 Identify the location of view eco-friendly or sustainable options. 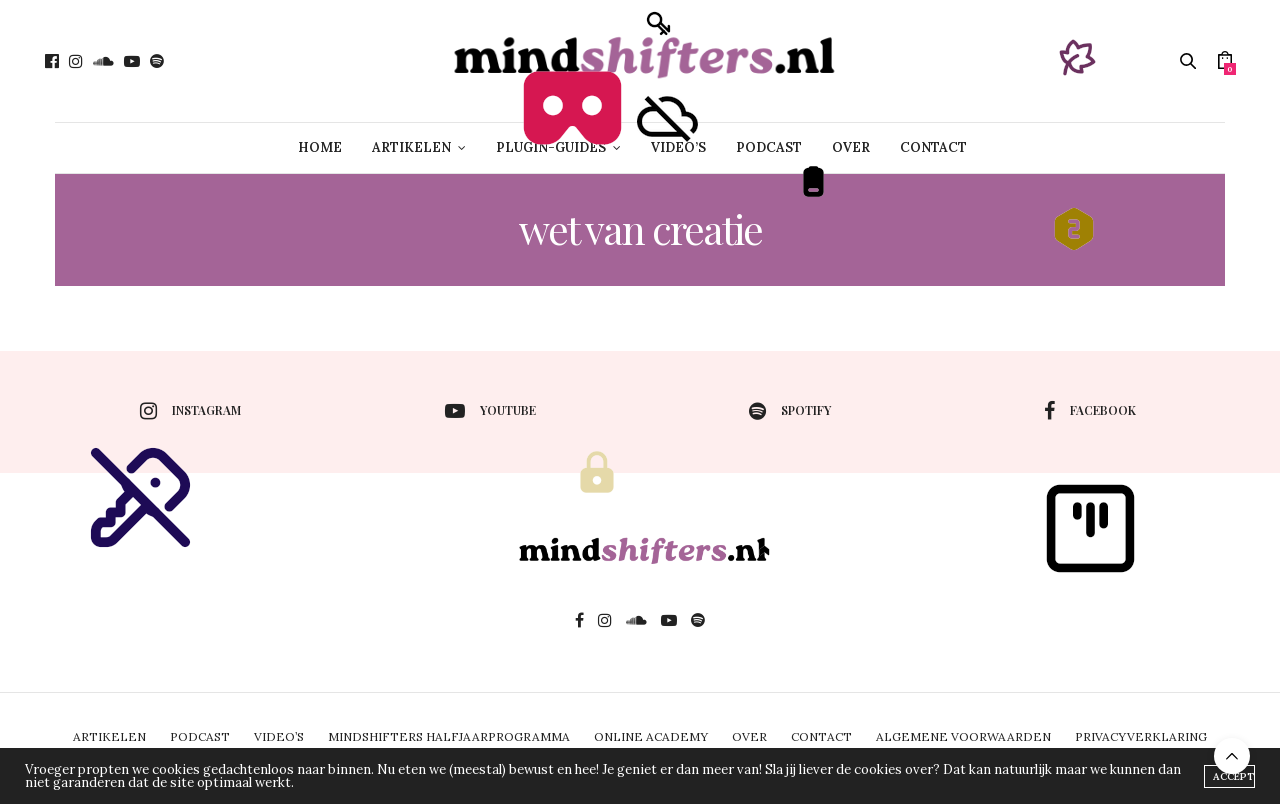
(1077, 57).